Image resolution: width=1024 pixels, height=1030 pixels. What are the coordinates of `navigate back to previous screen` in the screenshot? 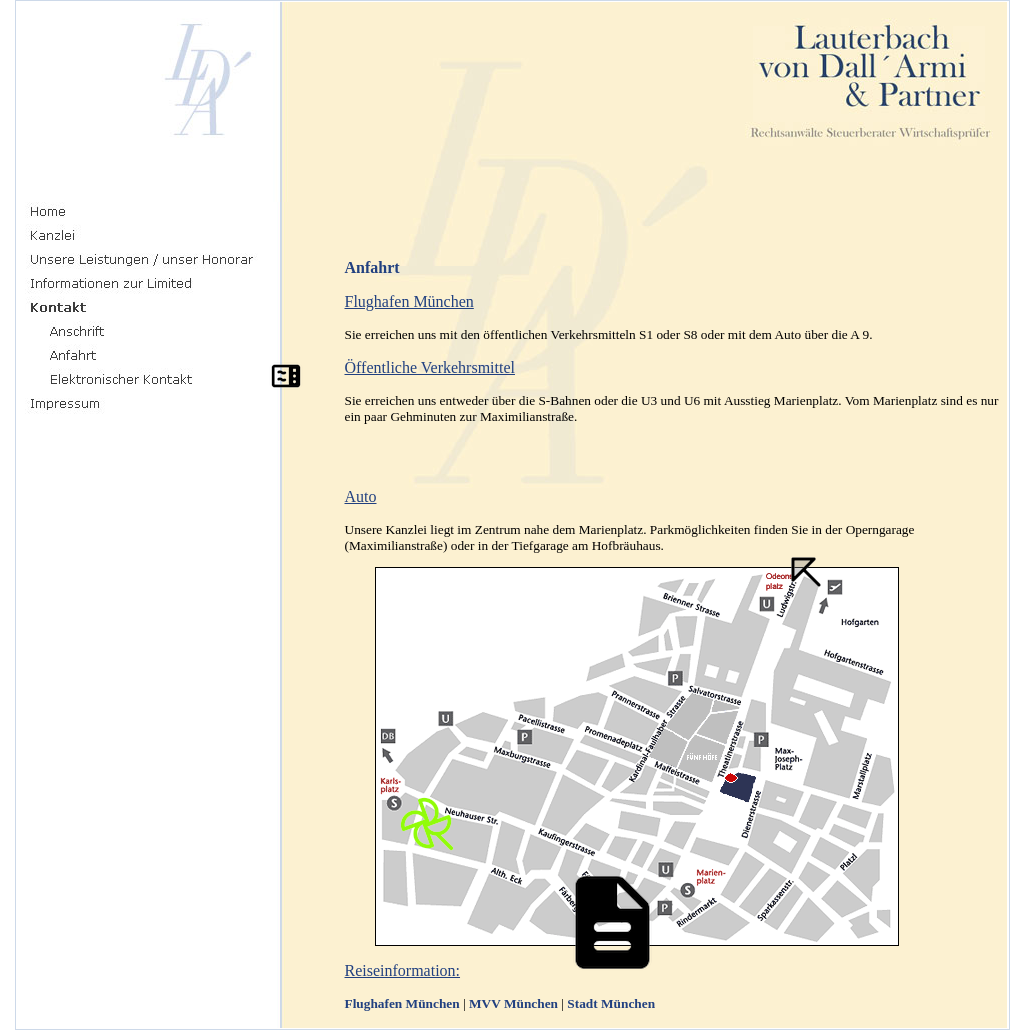 It's located at (806, 572).